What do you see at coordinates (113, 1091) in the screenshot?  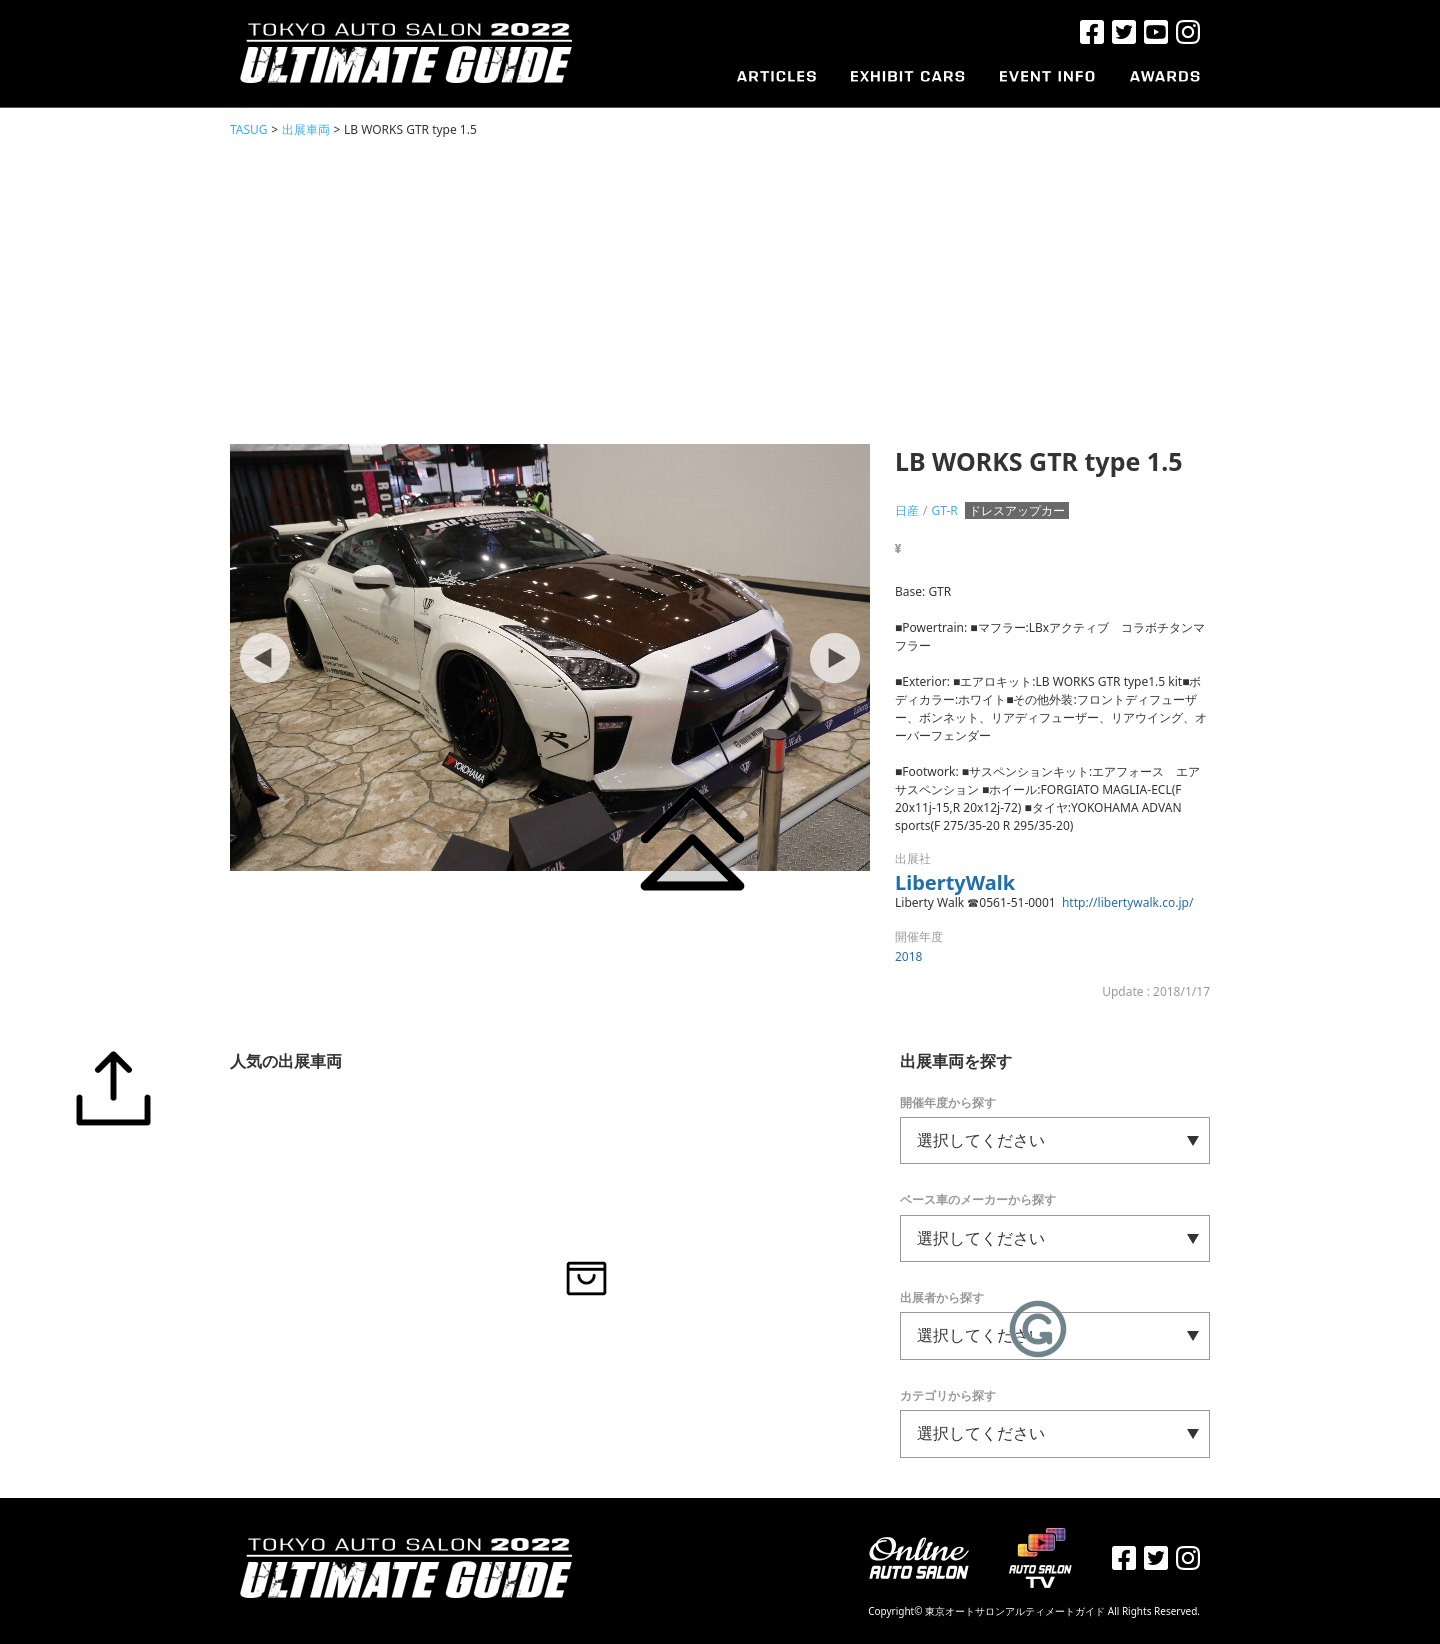 I see `upload a file or document` at bounding box center [113, 1091].